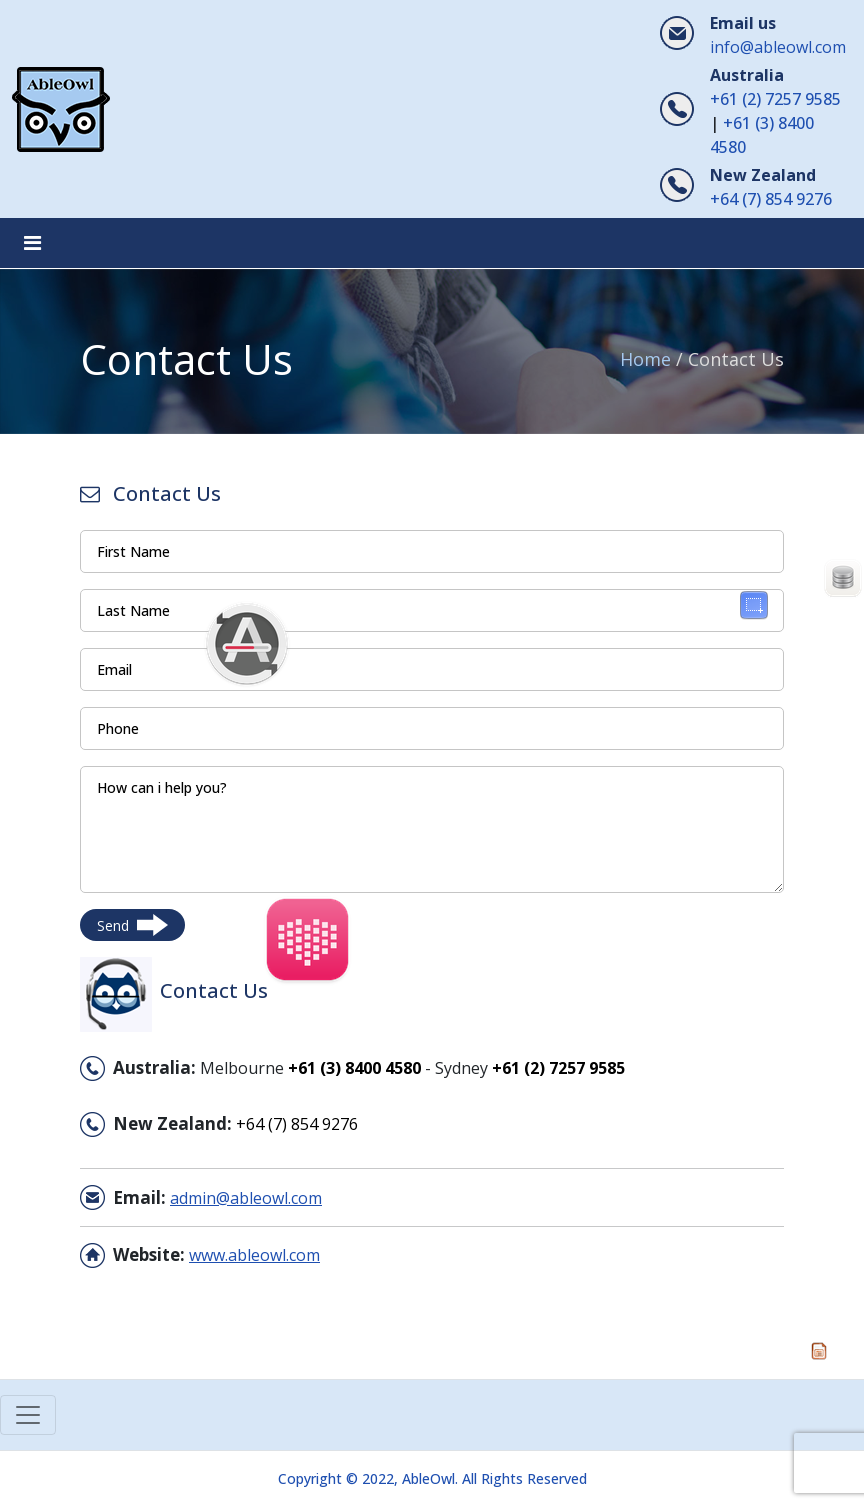 The height and width of the screenshot is (1507, 864). Describe the element at coordinates (754, 605) in the screenshot. I see `take a screenshot` at that location.